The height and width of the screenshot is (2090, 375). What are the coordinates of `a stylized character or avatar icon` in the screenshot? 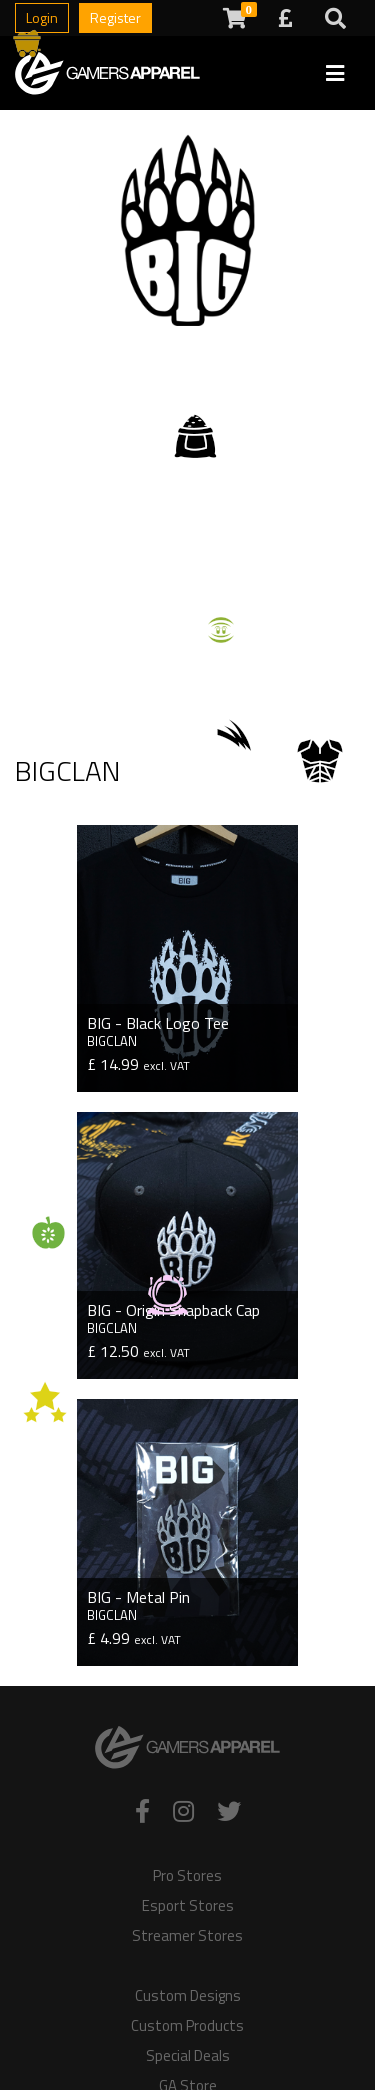 It's located at (221, 630).